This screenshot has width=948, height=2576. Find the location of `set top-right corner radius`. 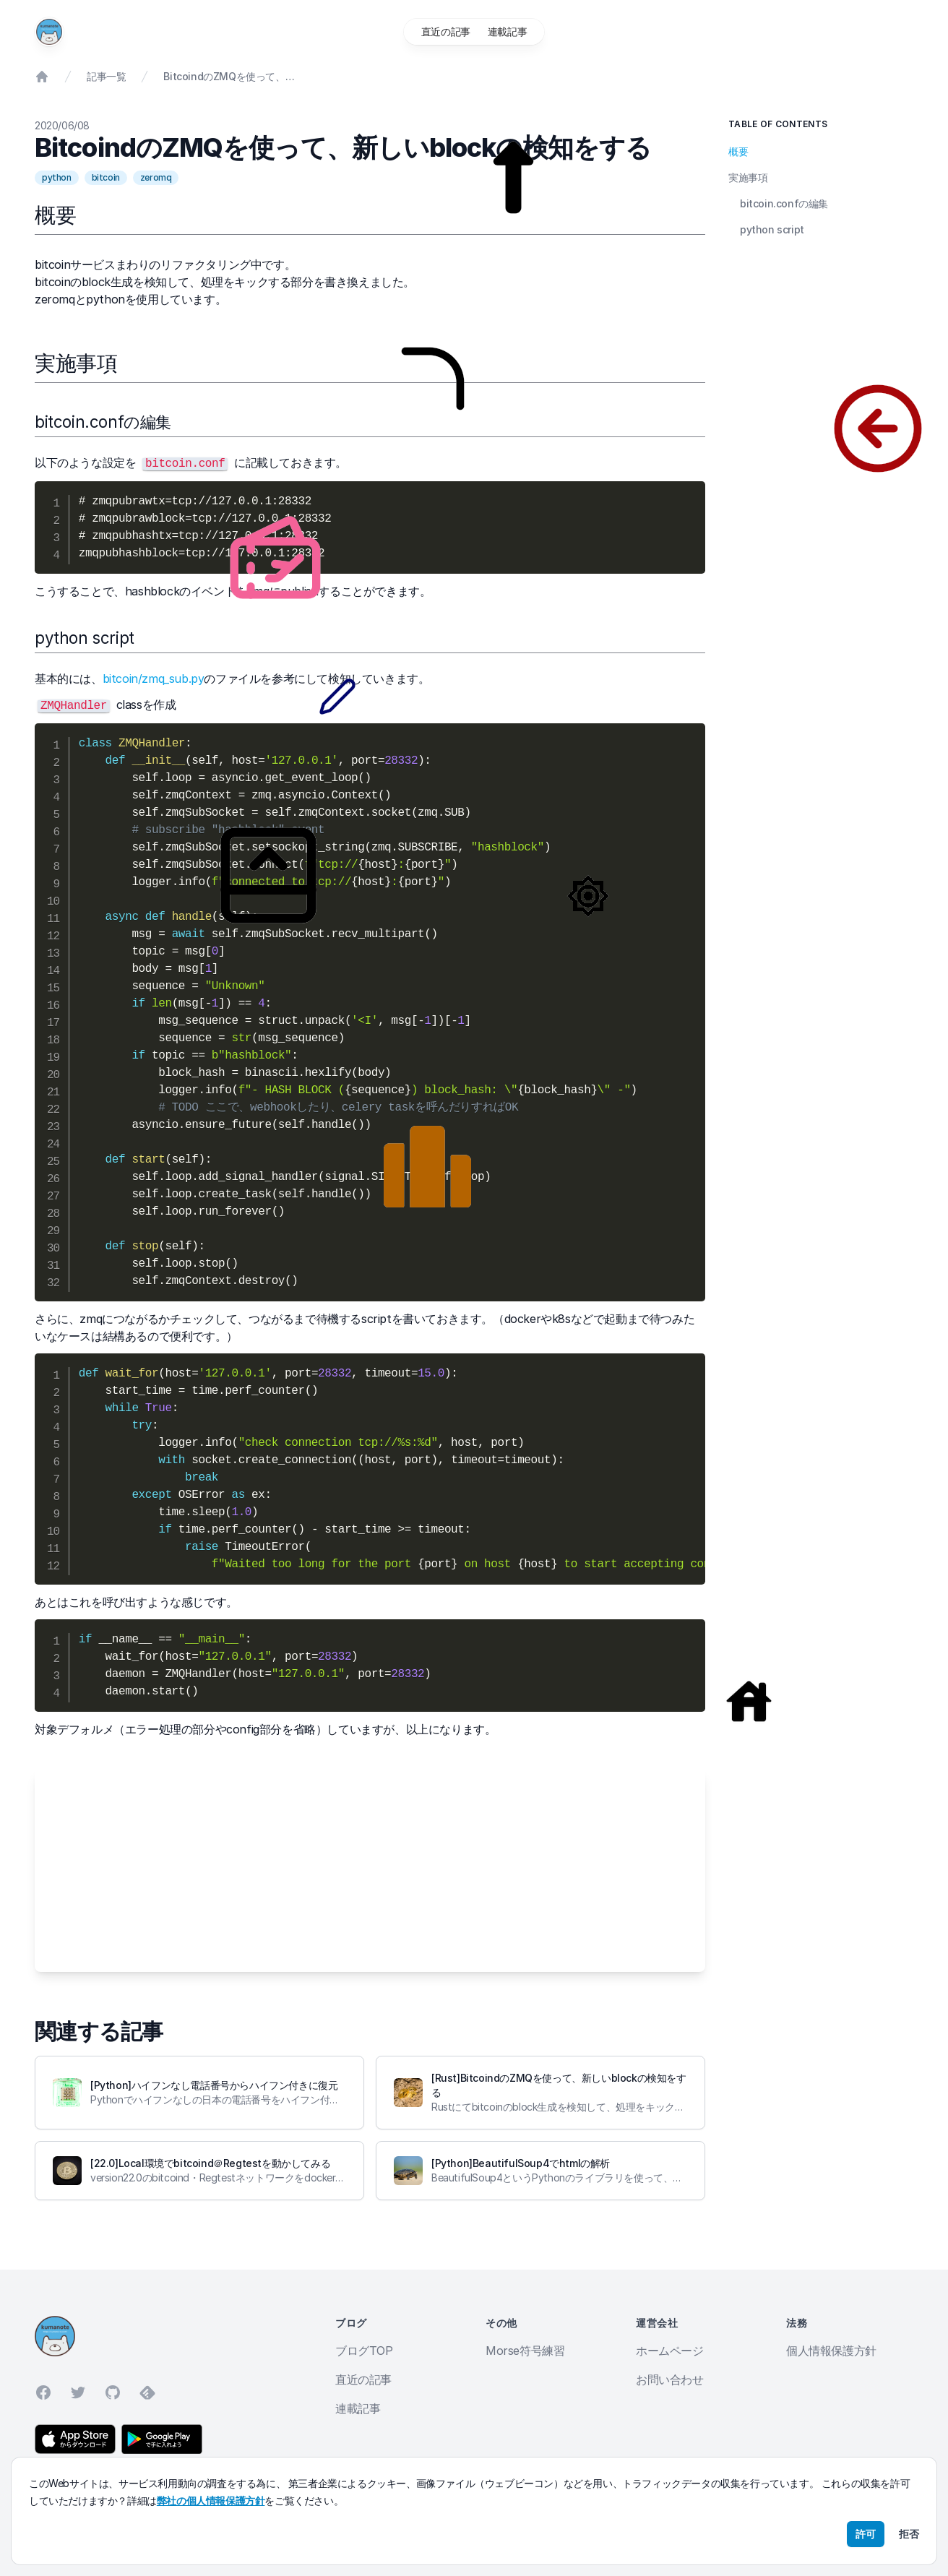

set top-right corner radius is located at coordinates (433, 379).